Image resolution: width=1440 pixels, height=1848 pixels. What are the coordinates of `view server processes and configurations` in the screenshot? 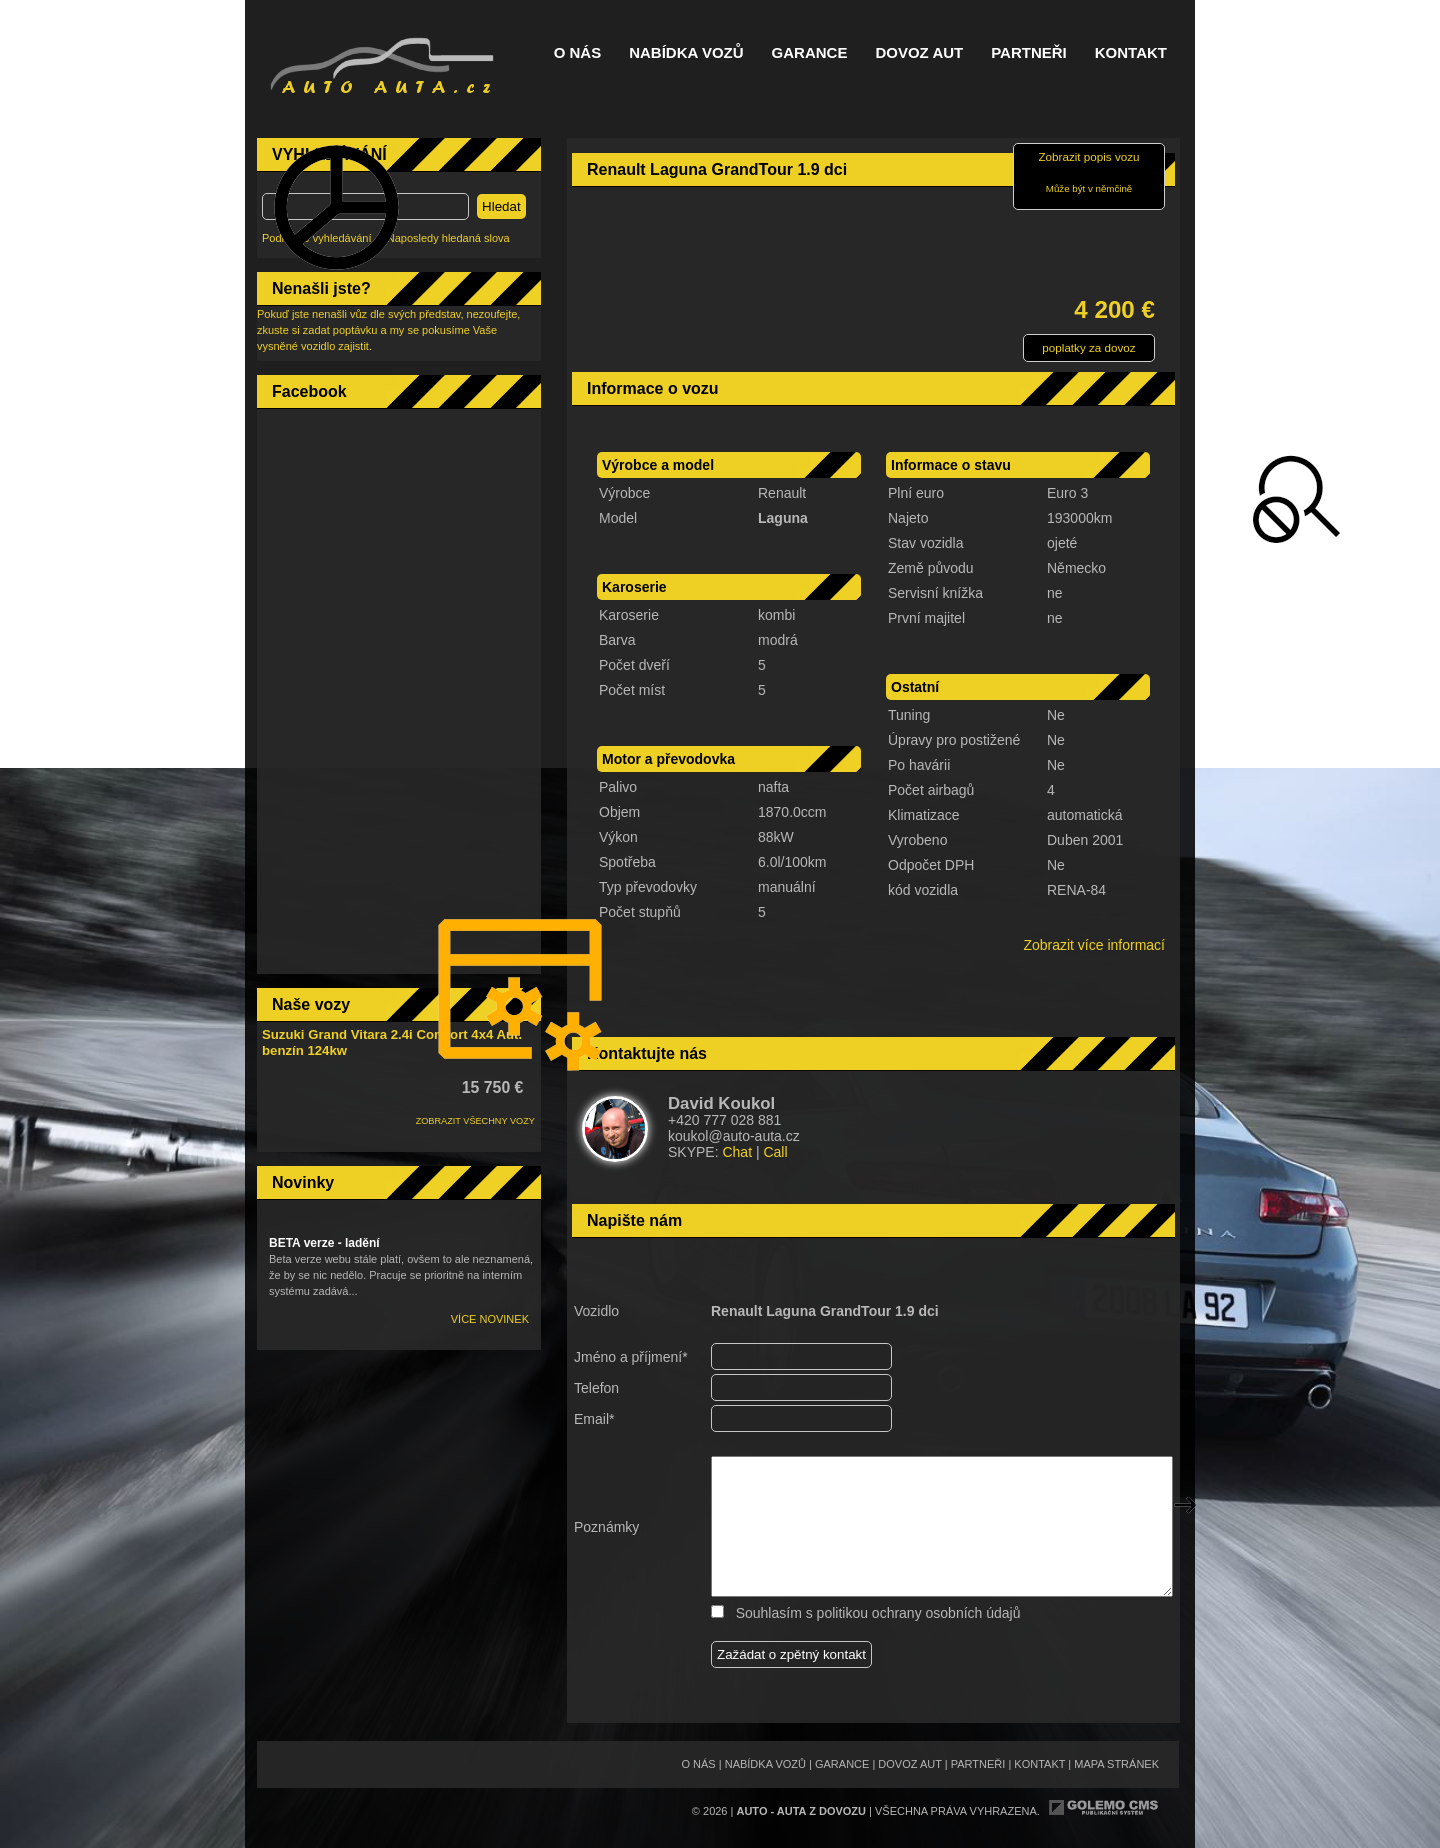 It's located at (520, 989).